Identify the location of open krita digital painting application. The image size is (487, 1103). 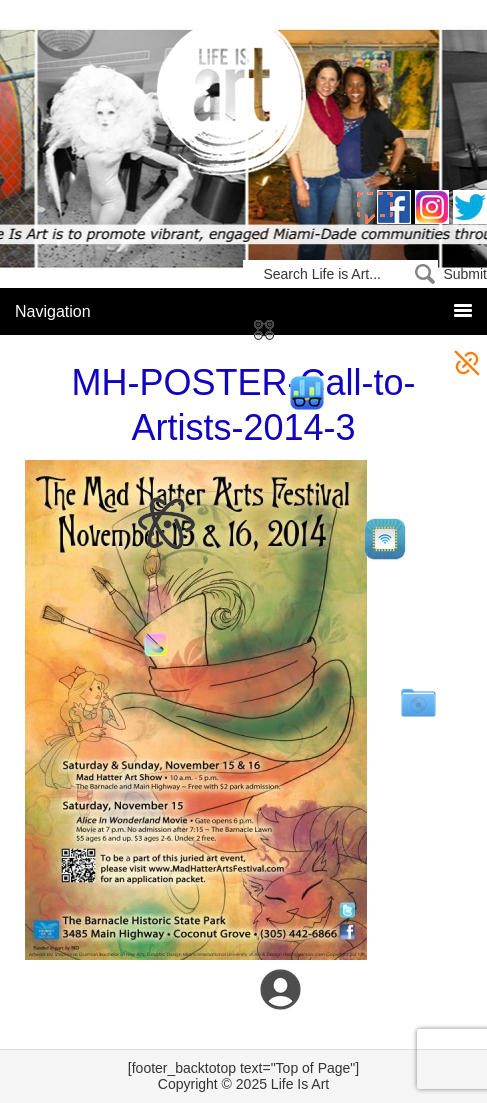
(156, 645).